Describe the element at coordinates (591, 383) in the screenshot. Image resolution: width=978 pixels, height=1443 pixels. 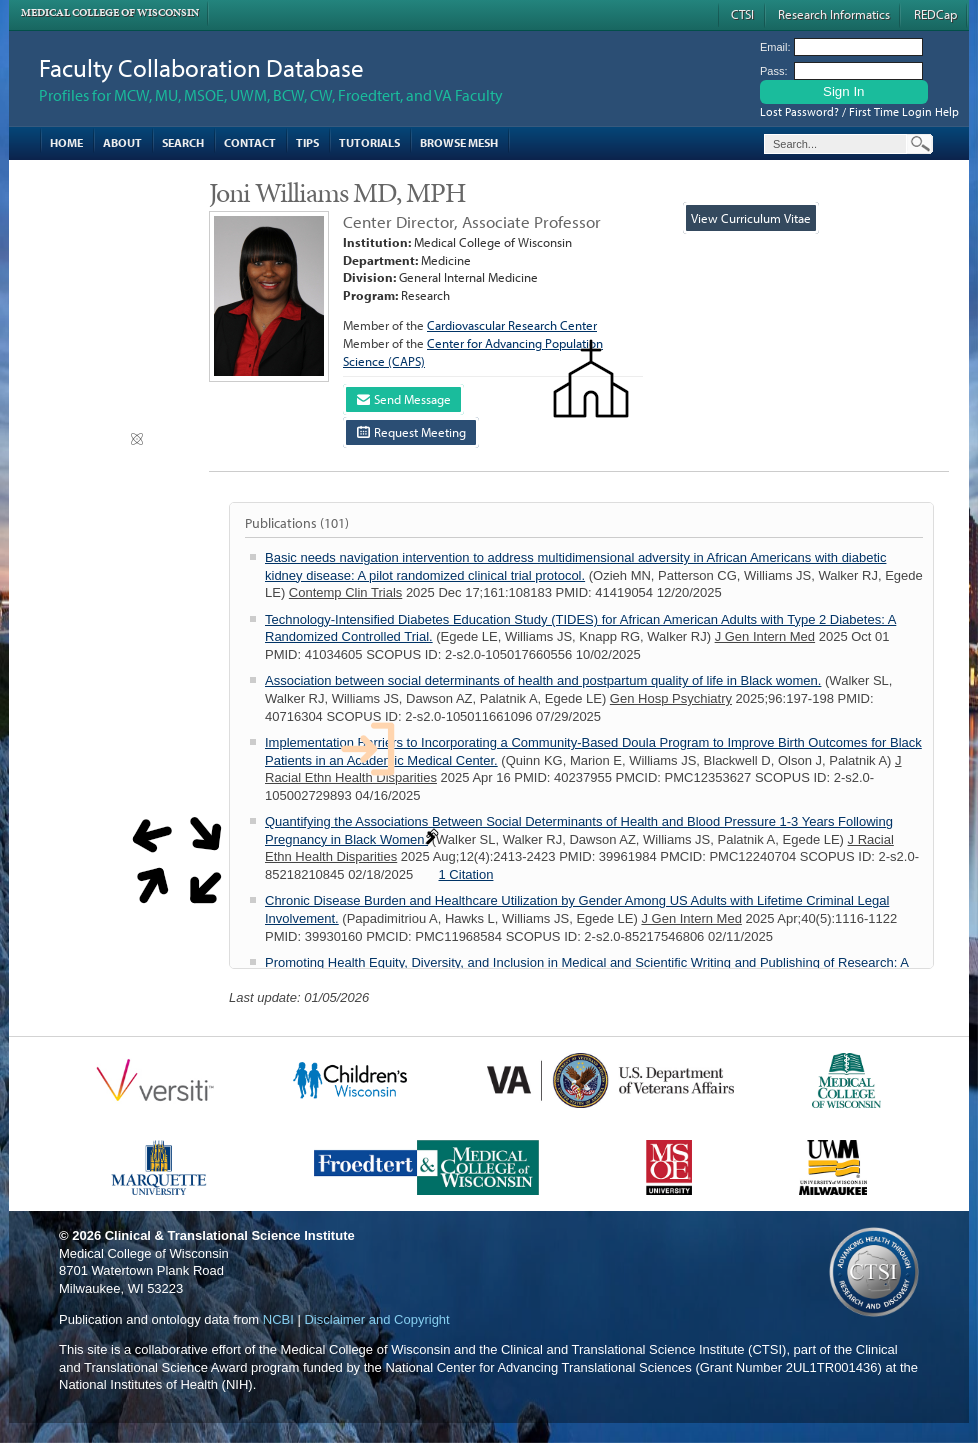
I see `view nearby churches or places of worship` at that location.